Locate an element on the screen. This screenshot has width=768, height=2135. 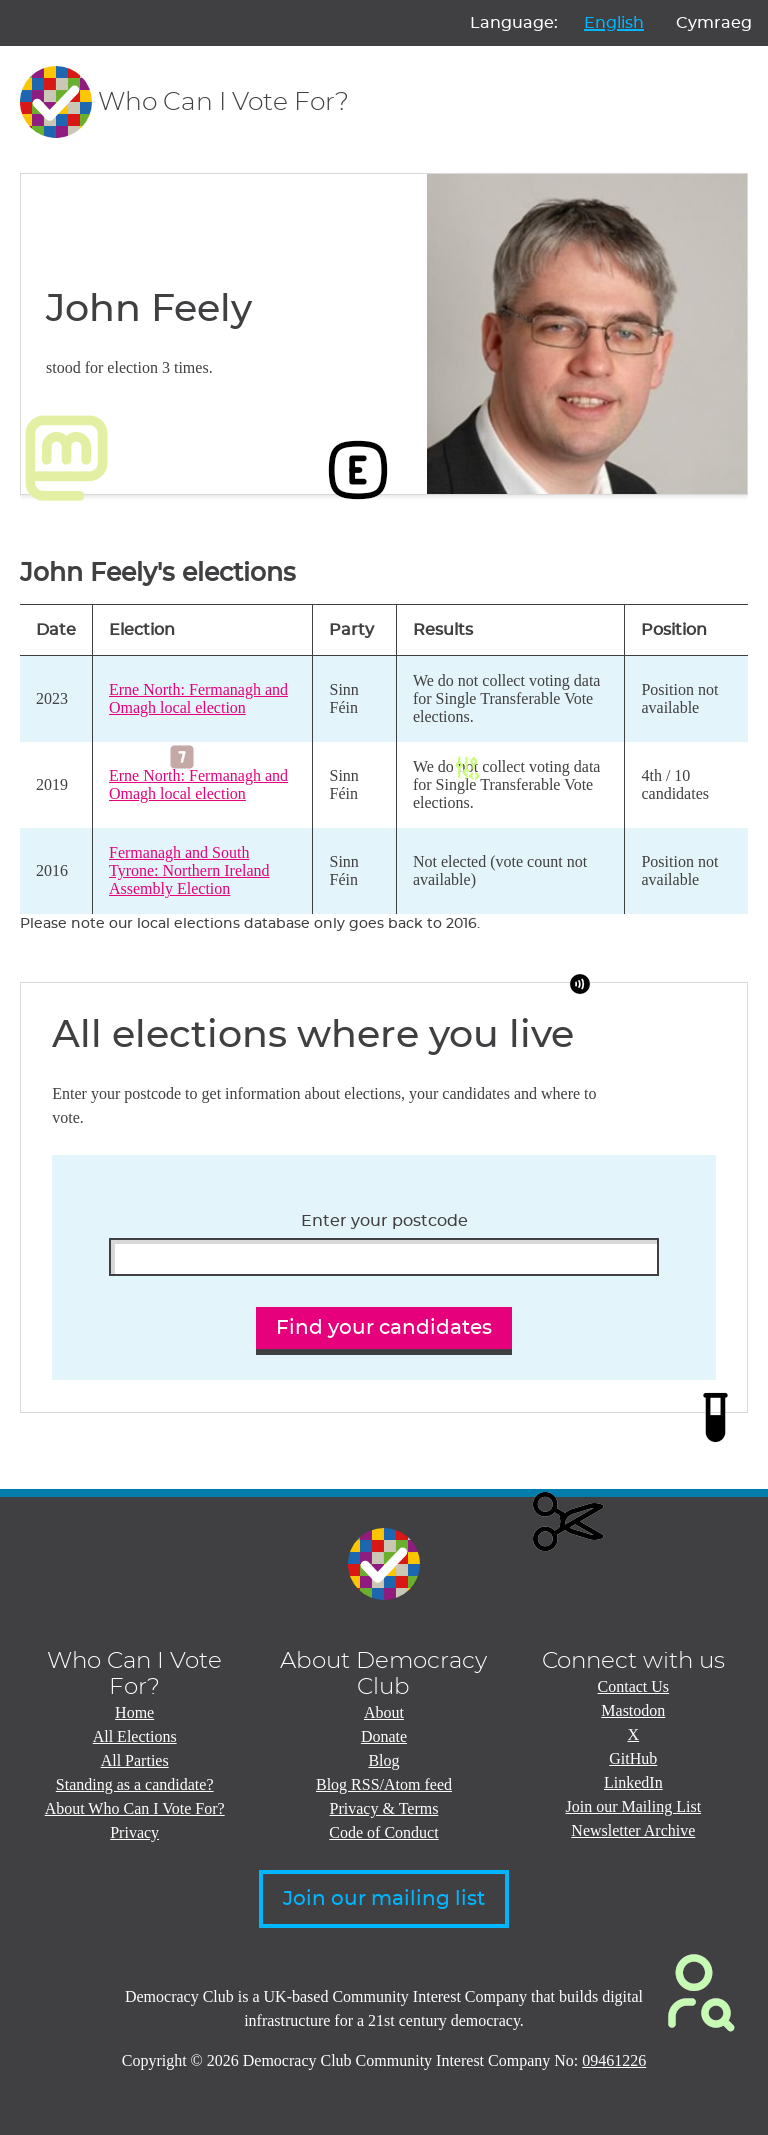
search for a user or contact is located at coordinates (694, 1991).